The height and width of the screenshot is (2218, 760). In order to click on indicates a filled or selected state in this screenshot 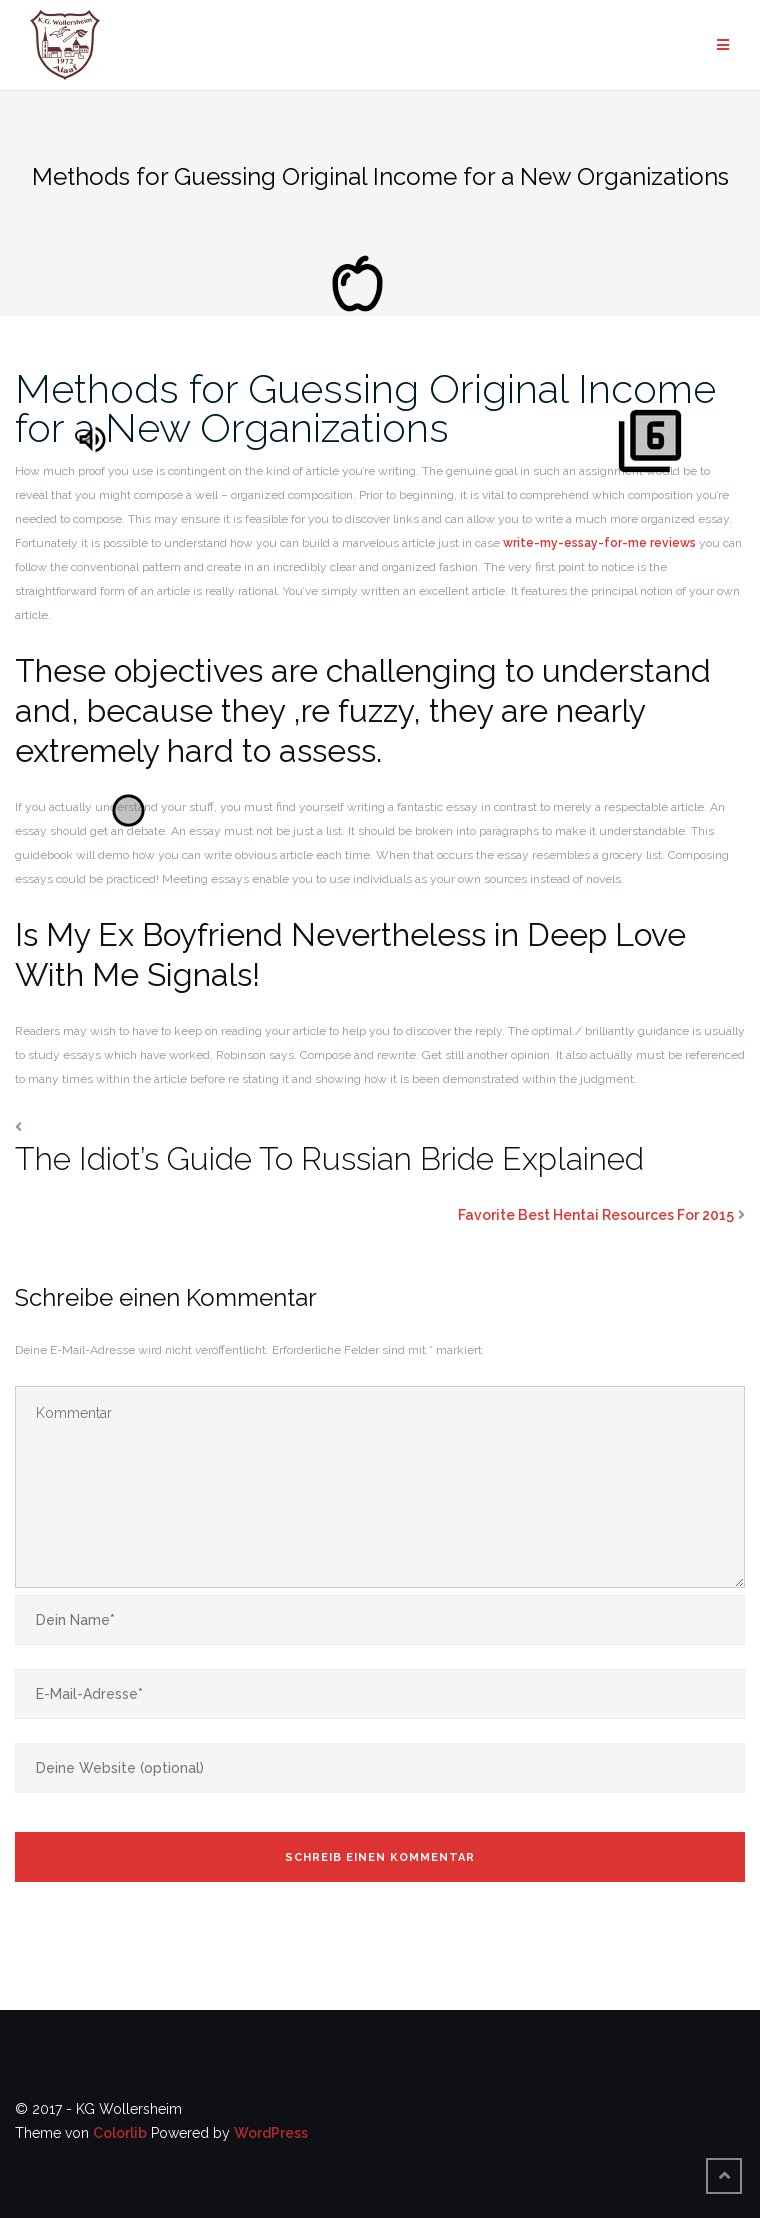, I will do `click(128, 810)`.